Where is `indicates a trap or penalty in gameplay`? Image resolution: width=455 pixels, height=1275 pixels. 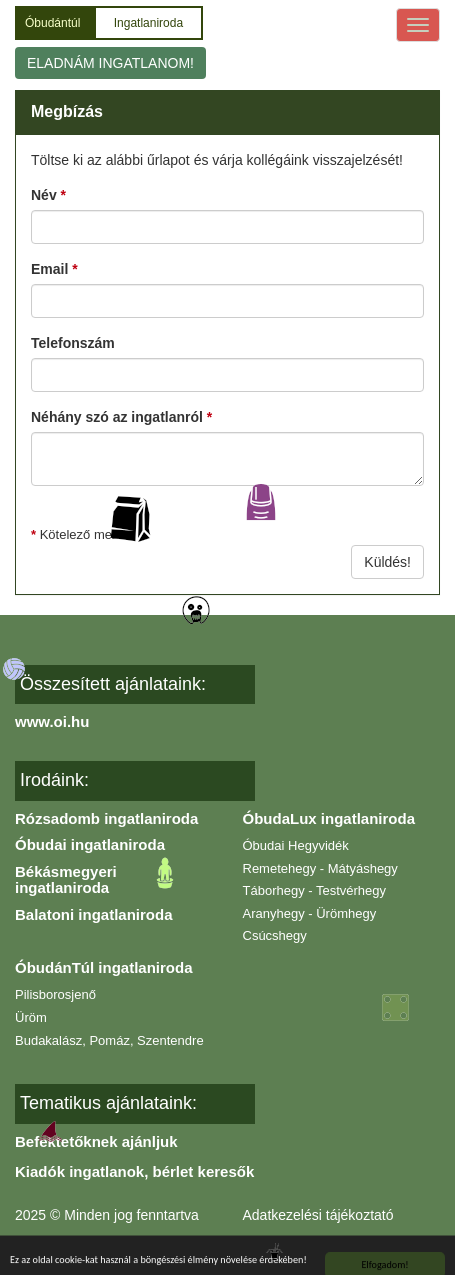 indicates a trap or penalty in gameplay is located at coordinates (165, 873).